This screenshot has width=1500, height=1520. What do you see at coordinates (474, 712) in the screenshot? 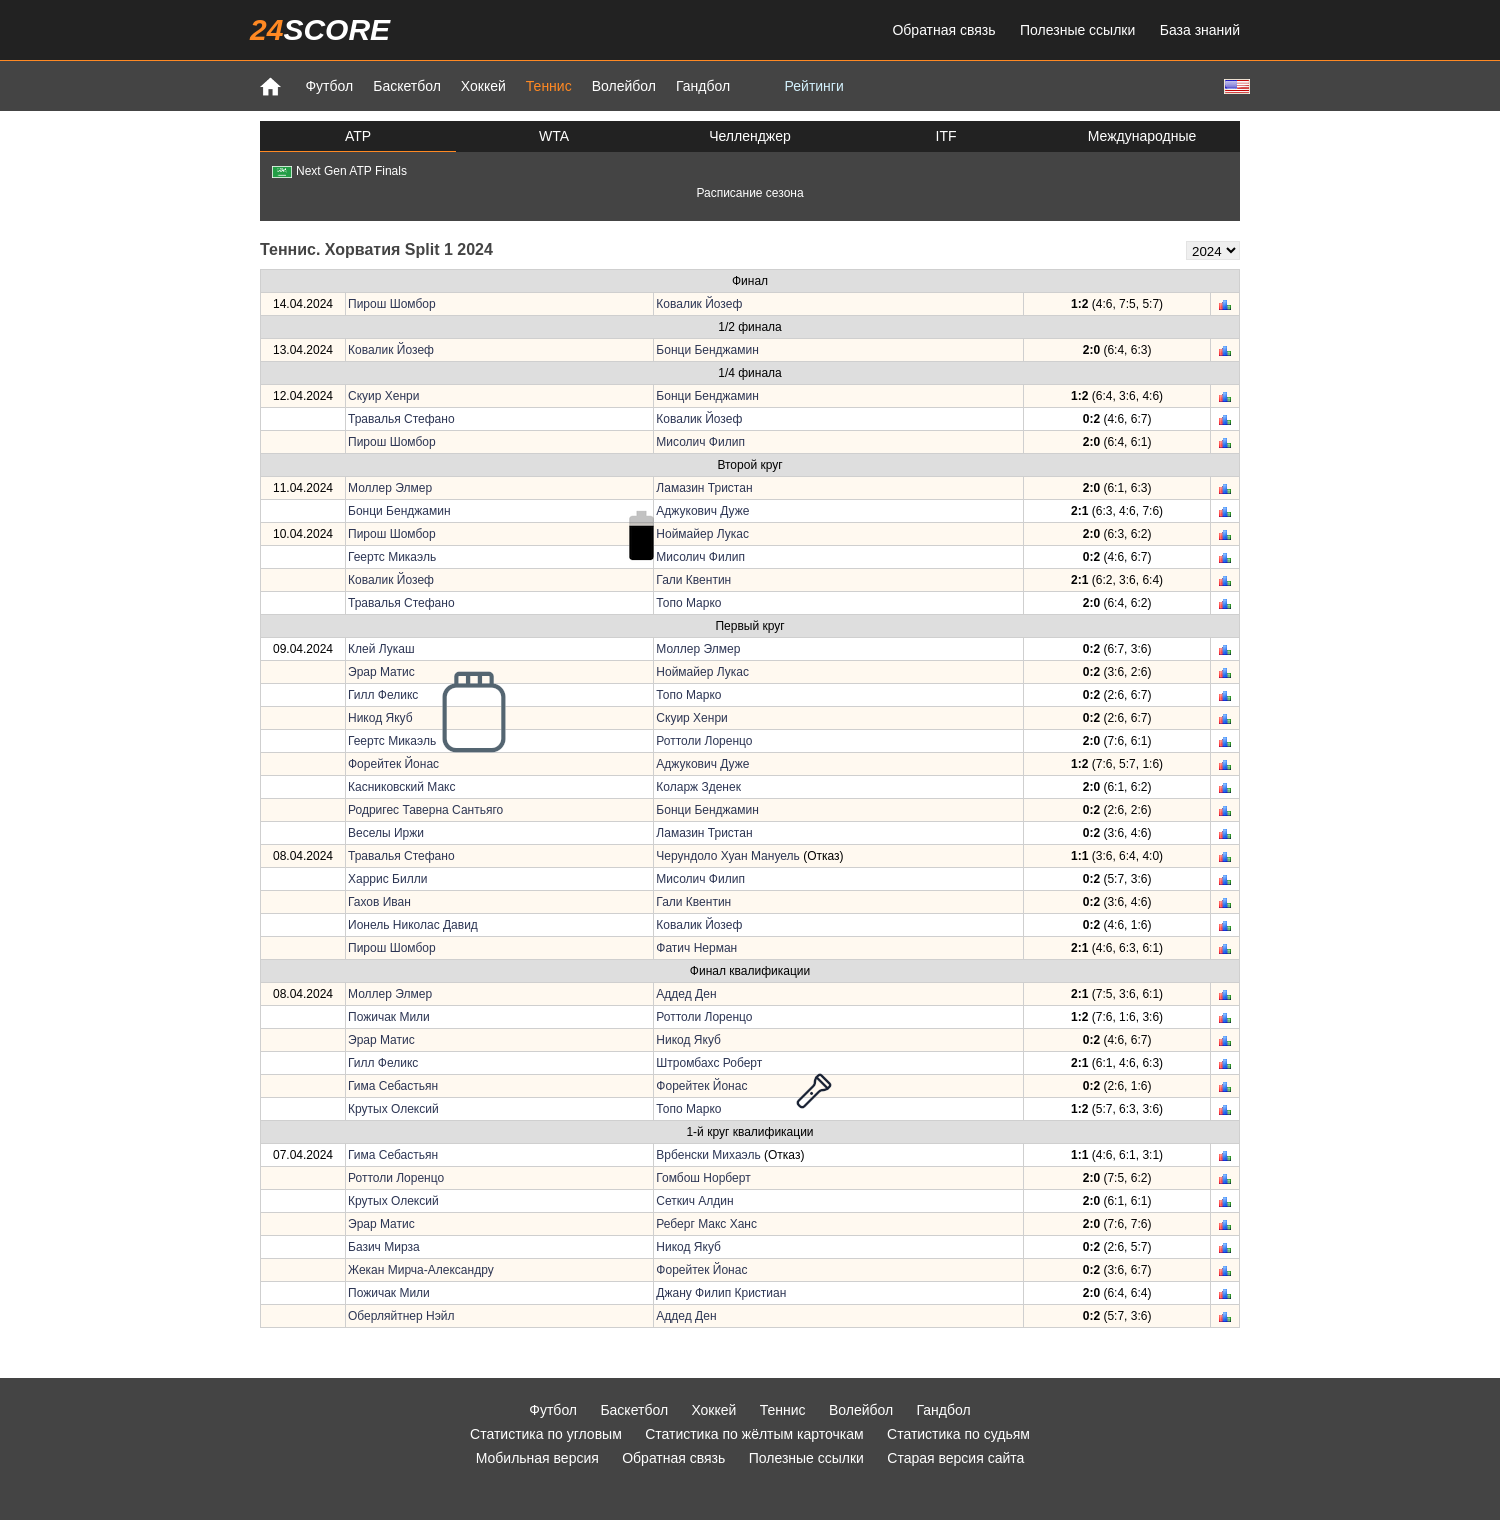
I see `store or save items to a collection` at bounding box center [474, 712].